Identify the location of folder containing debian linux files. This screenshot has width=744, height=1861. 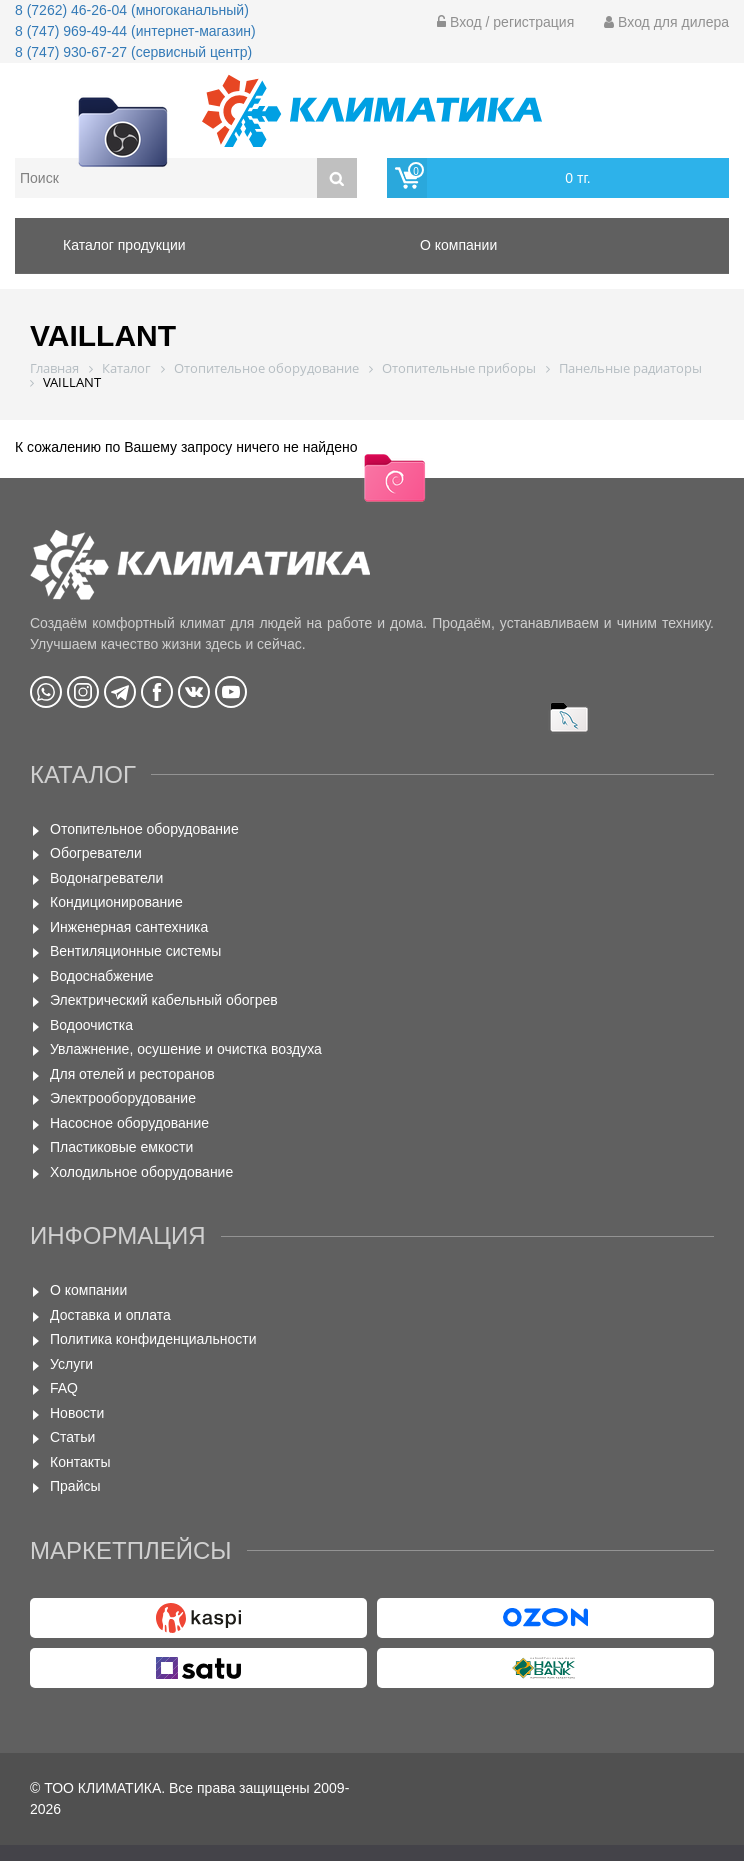
(394, 479).